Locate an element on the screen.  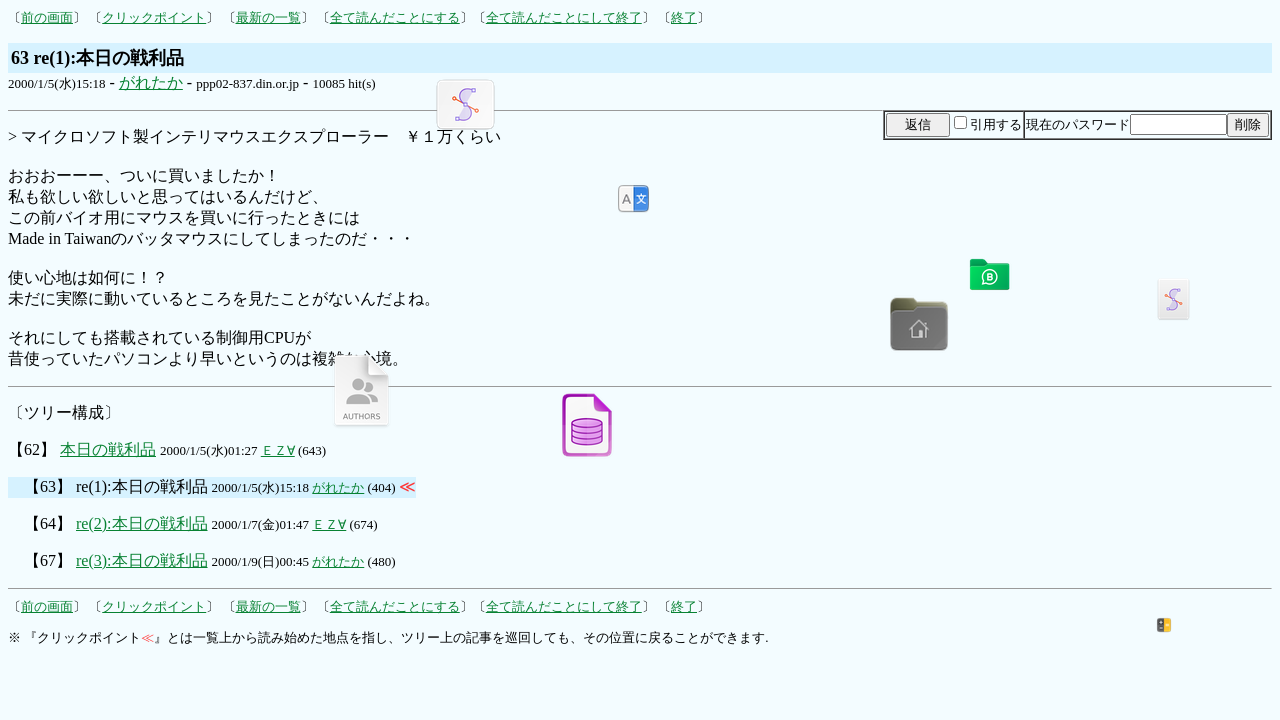
open the calculator app is located at coordinates (1164, 625).